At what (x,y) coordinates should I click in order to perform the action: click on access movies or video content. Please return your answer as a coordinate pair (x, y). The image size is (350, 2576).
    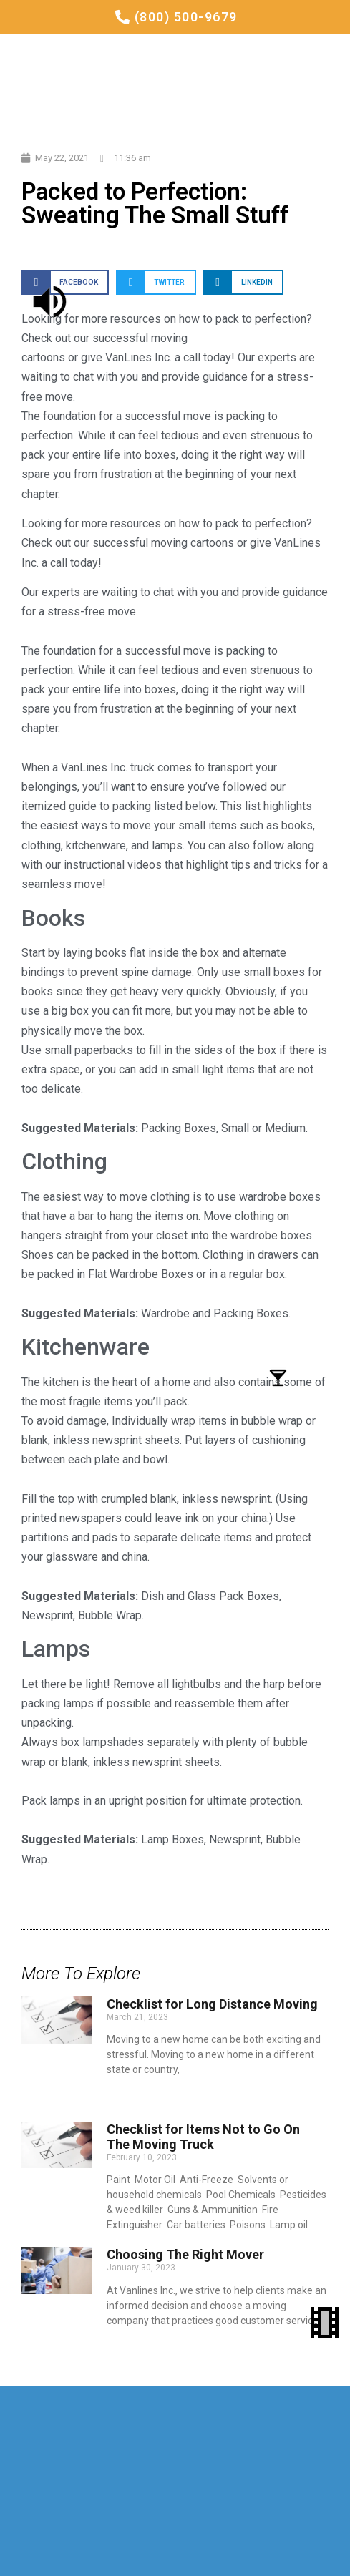
    Looking at the image, I should click on (325, 2323).